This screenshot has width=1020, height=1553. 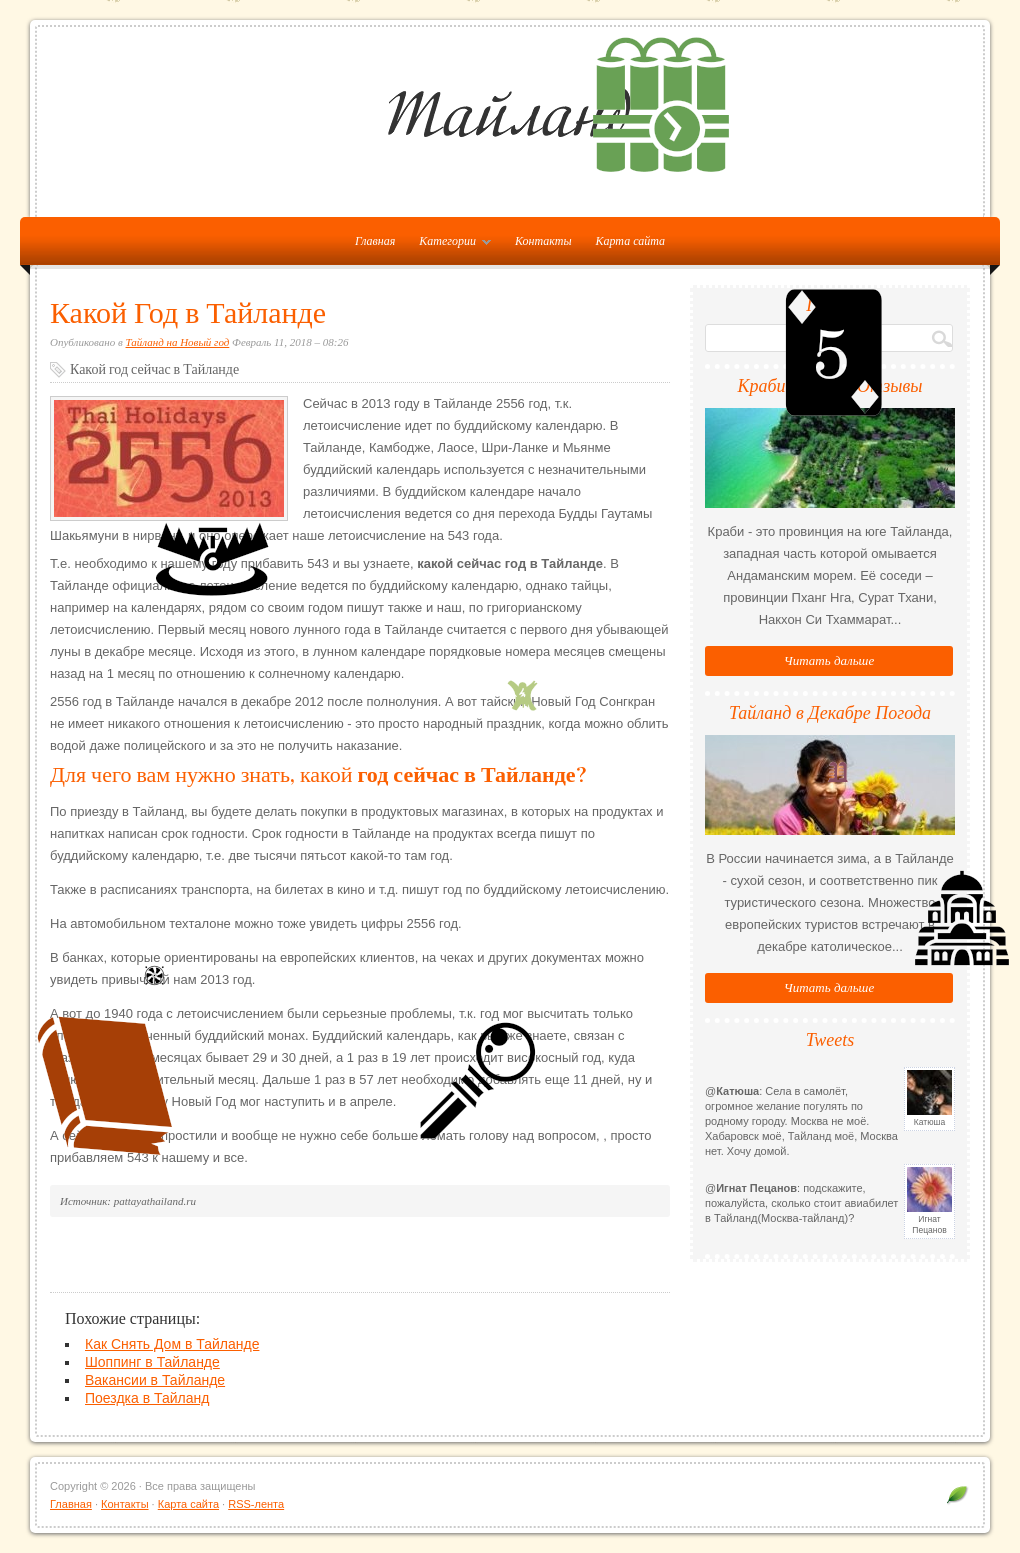 What do you see at coordinates (104, 1085) in the screenshot?
I see `open a guidebook or manual` at bounding box center [104, 1085].